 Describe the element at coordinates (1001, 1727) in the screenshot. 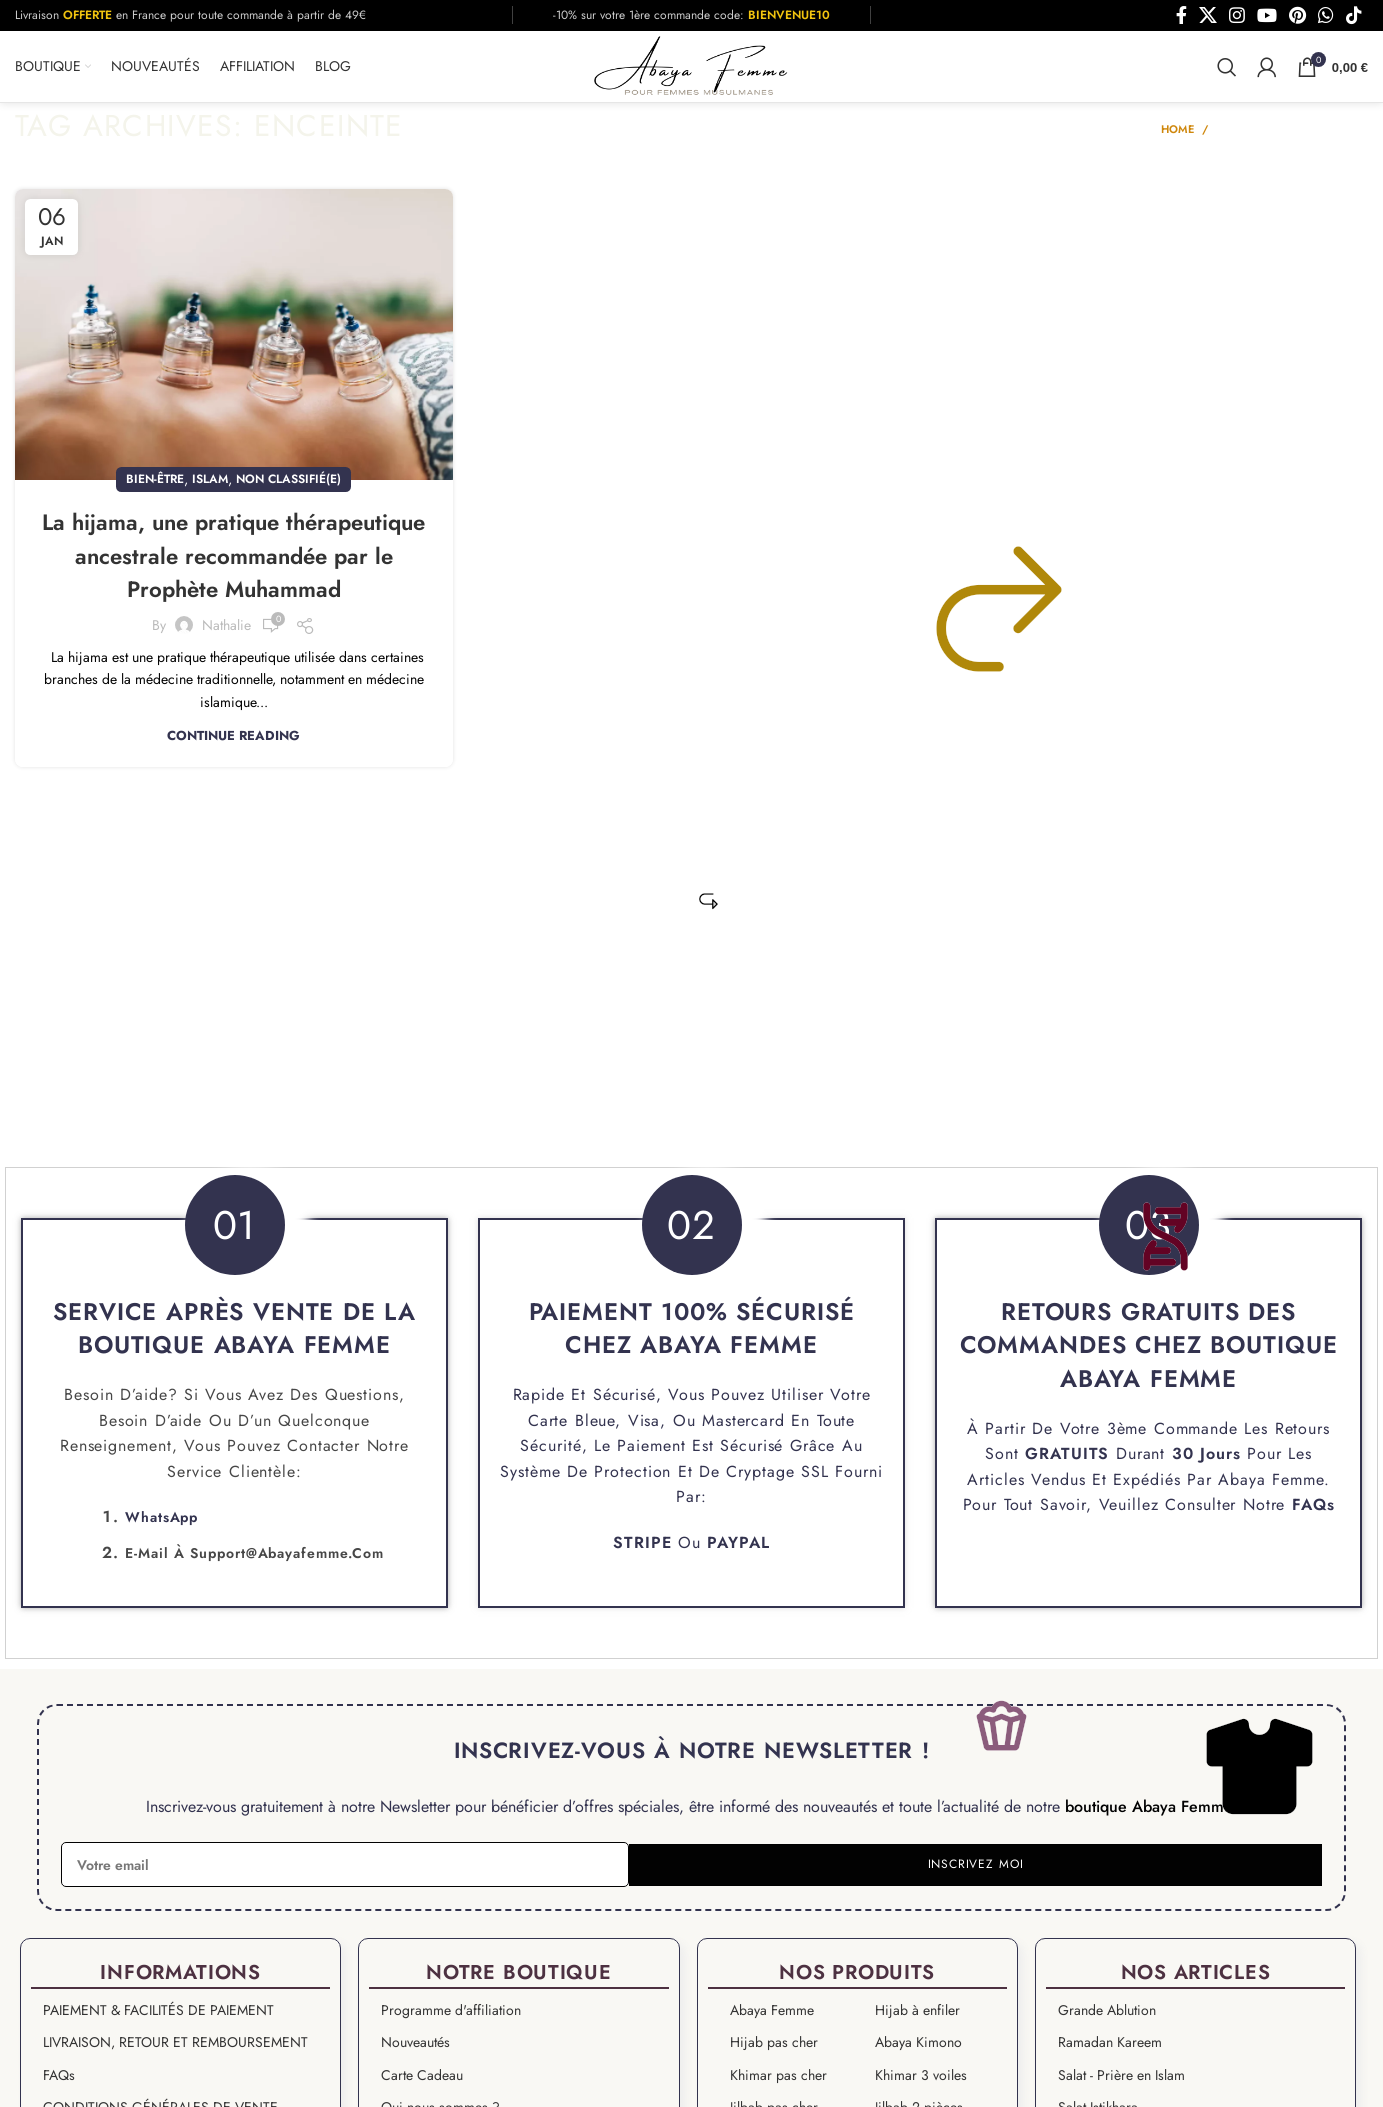

I see `access movies or entertainment section` at that location.